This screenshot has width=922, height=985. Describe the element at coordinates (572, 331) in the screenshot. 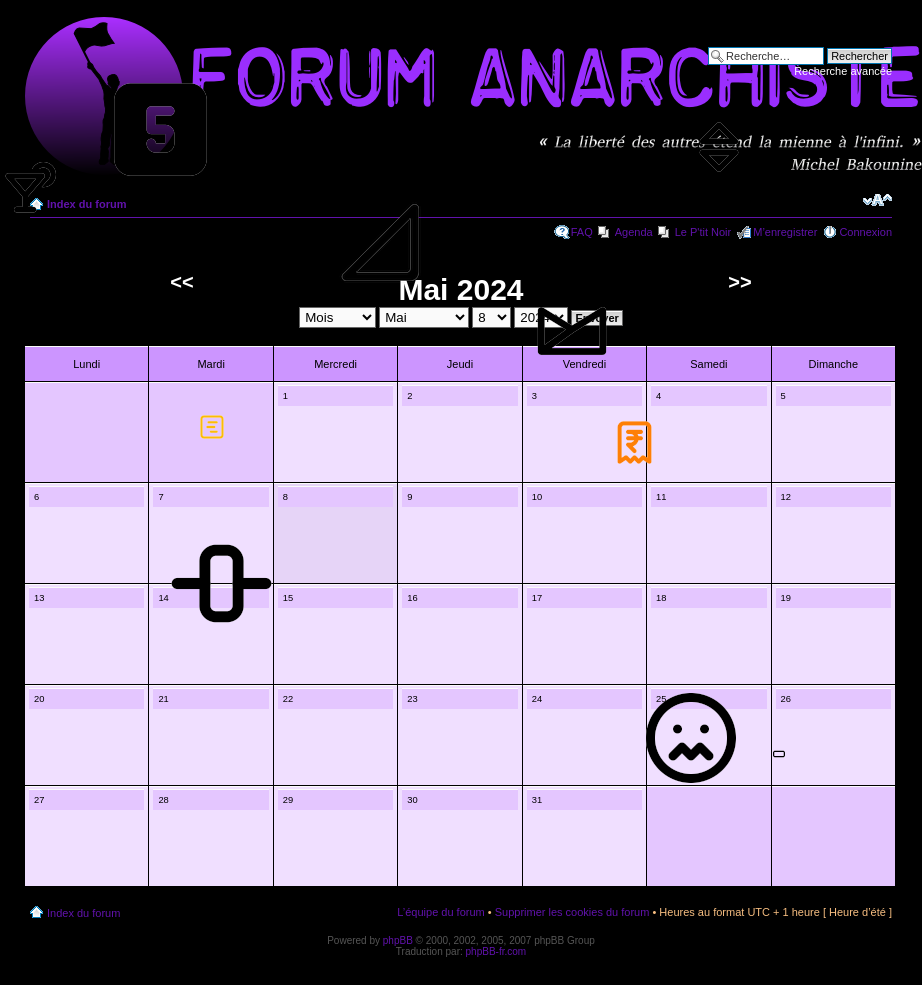

I see `campaign monitor logo` at that location.